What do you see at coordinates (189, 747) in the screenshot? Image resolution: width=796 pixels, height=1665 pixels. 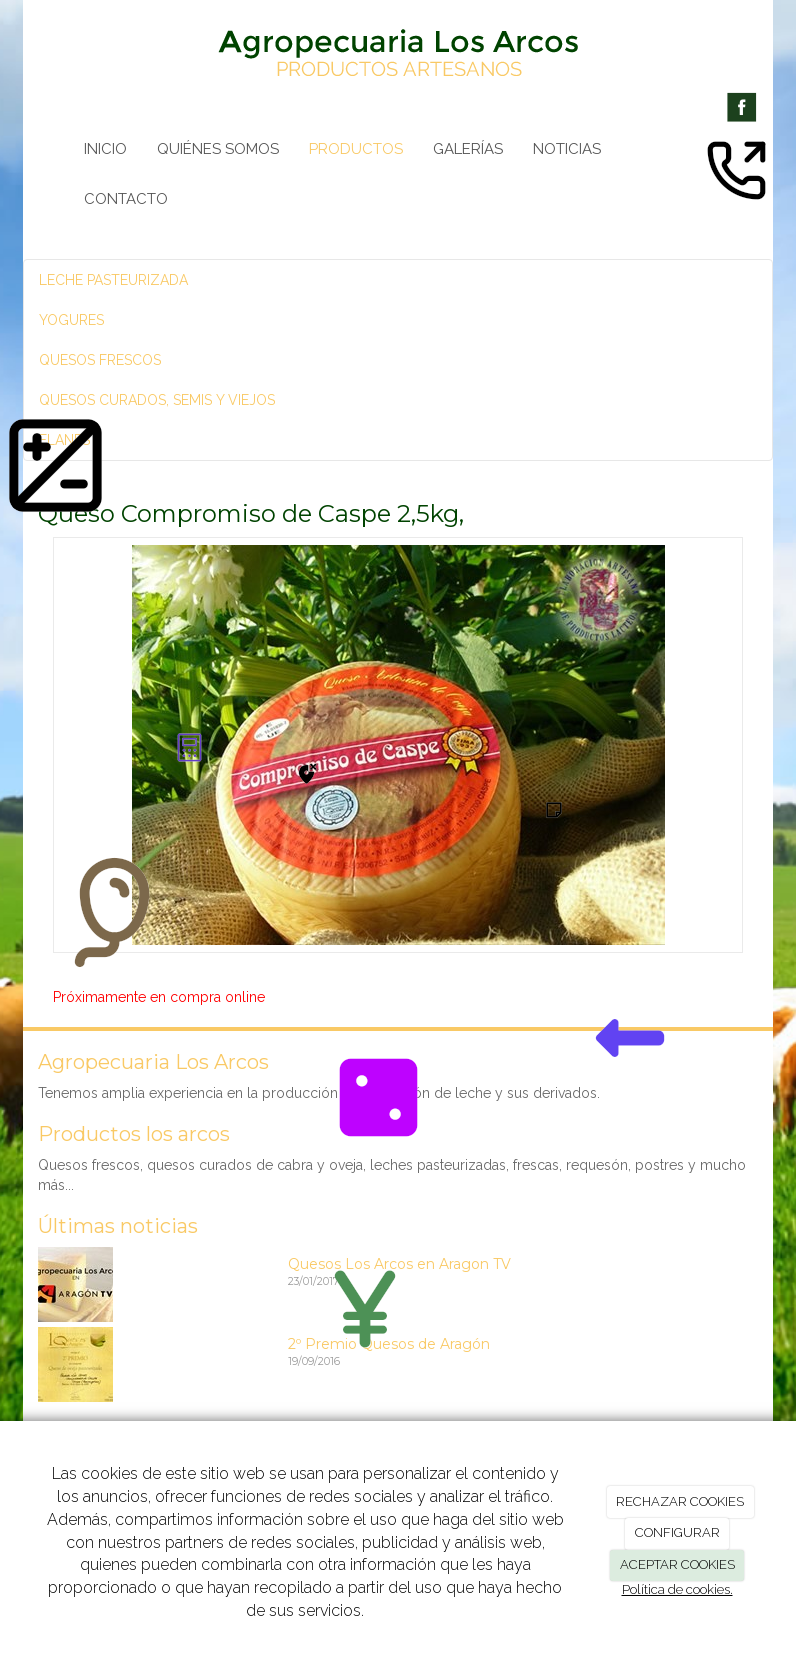 I see `open calculator app` at bounding box center [189, 747].